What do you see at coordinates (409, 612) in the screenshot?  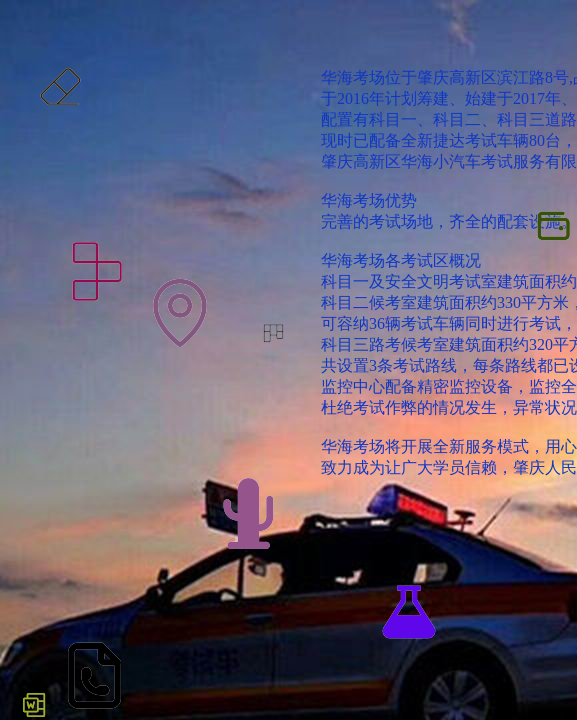 I see `access lab or experimental features` at bounding box center [409, 612].